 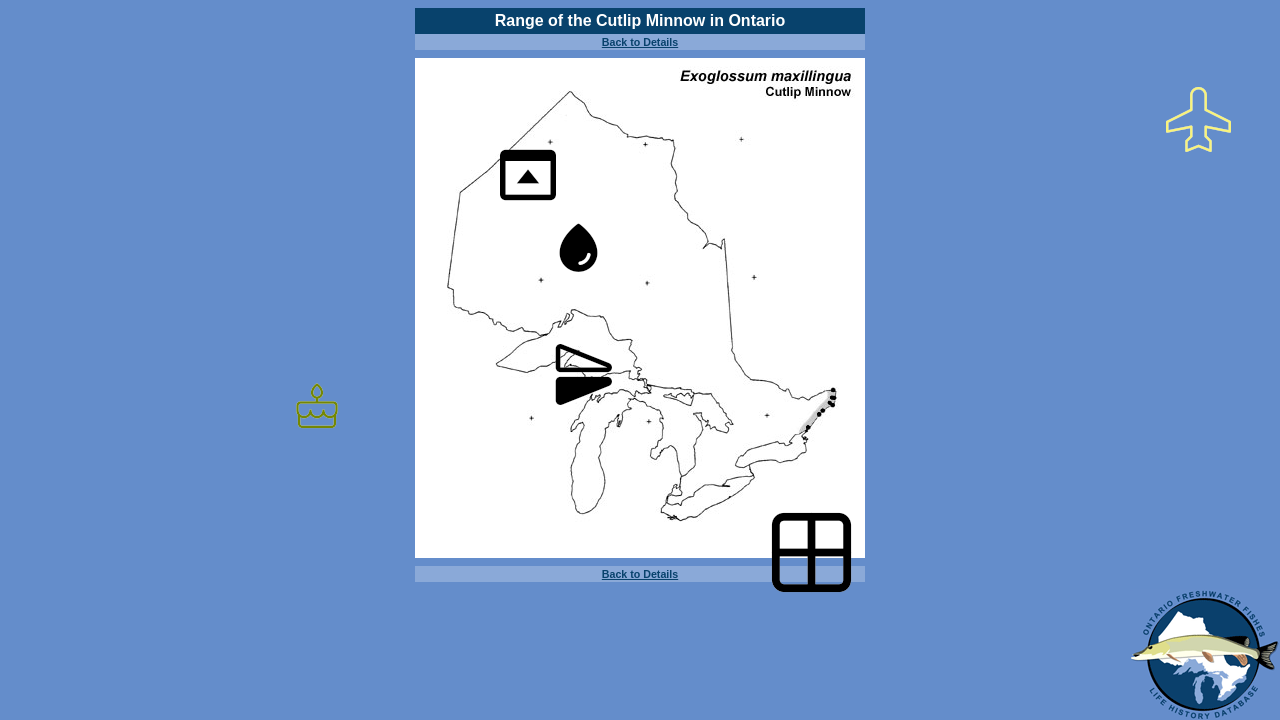 What do you see at coordinates (528, 175) in the screenshot?
I see `maximize or expand the current window` at bounding box center [528, 175].